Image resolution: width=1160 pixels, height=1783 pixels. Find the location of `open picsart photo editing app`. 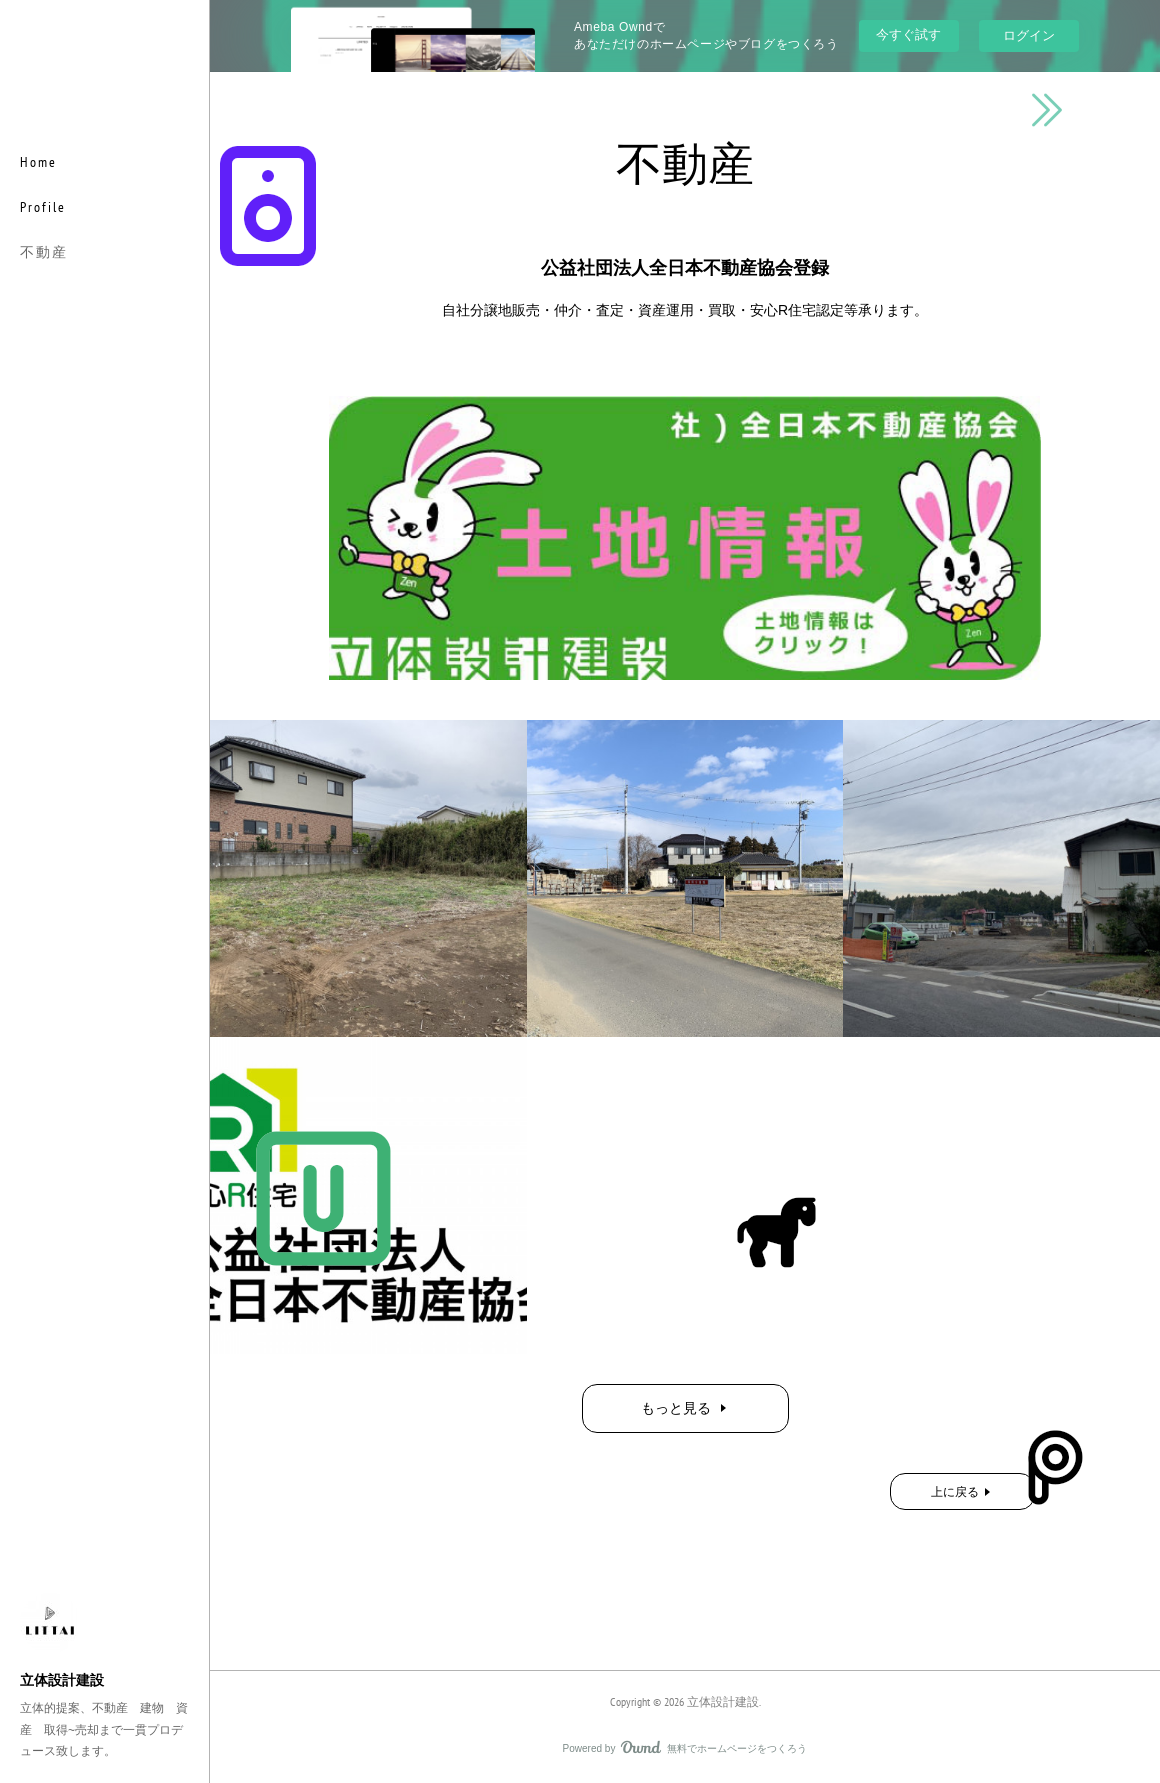

open picsart photo editing app is located at coordinates (1055, 1467).